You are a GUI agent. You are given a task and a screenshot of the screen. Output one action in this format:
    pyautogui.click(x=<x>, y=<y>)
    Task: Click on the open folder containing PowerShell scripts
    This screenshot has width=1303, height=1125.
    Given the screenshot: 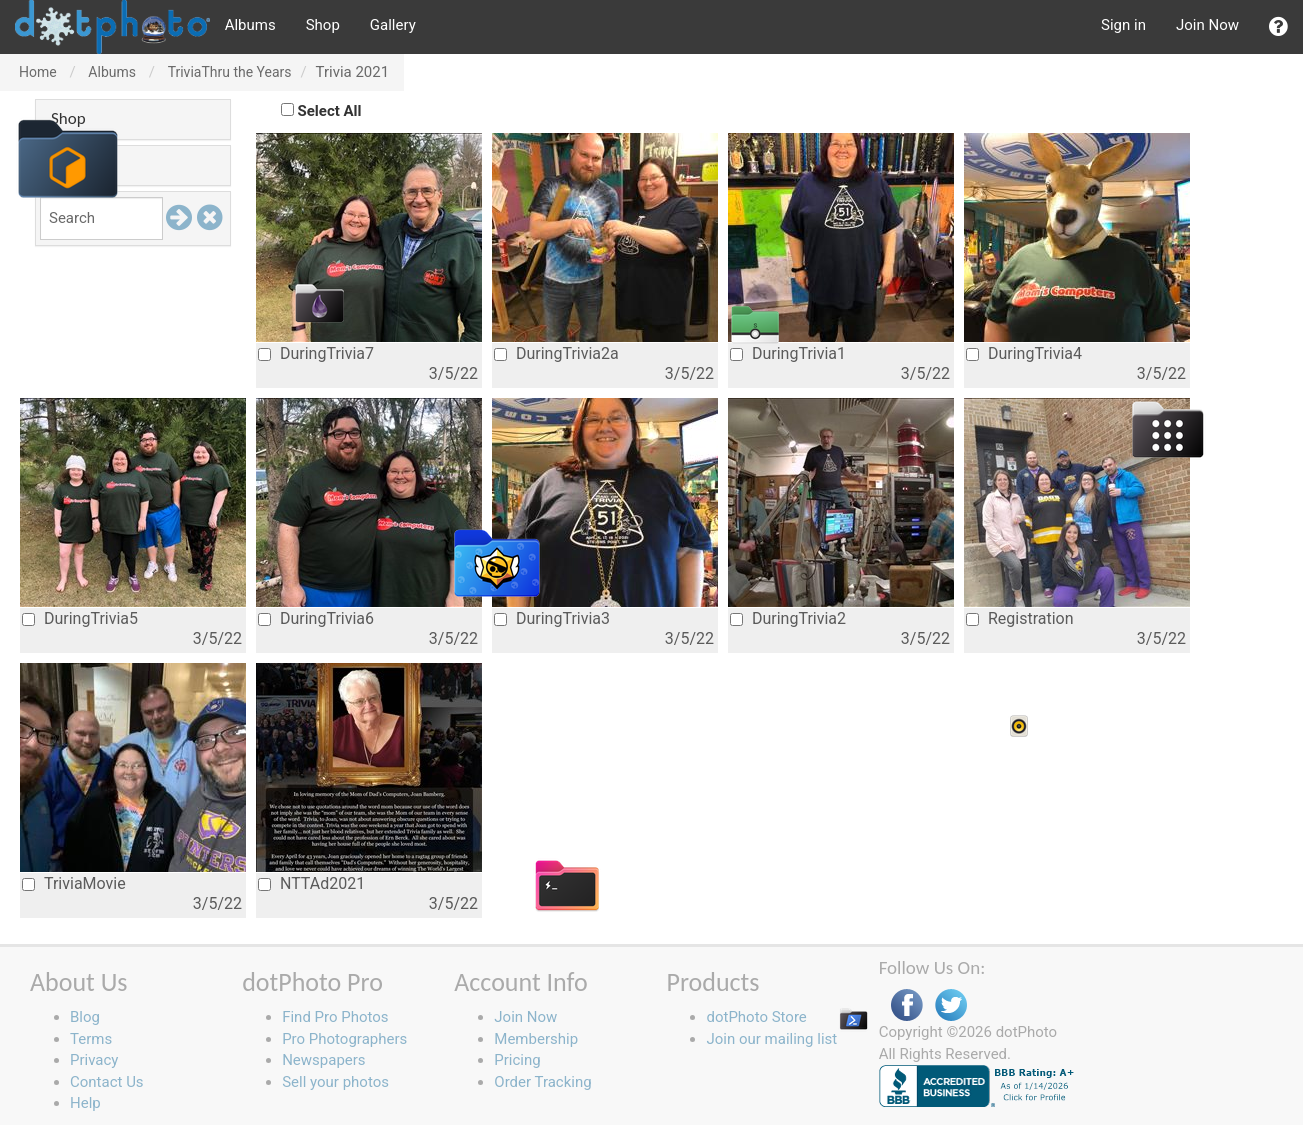 What is the action you would take?
    pyautogui.click(x=853, y=1019)
    